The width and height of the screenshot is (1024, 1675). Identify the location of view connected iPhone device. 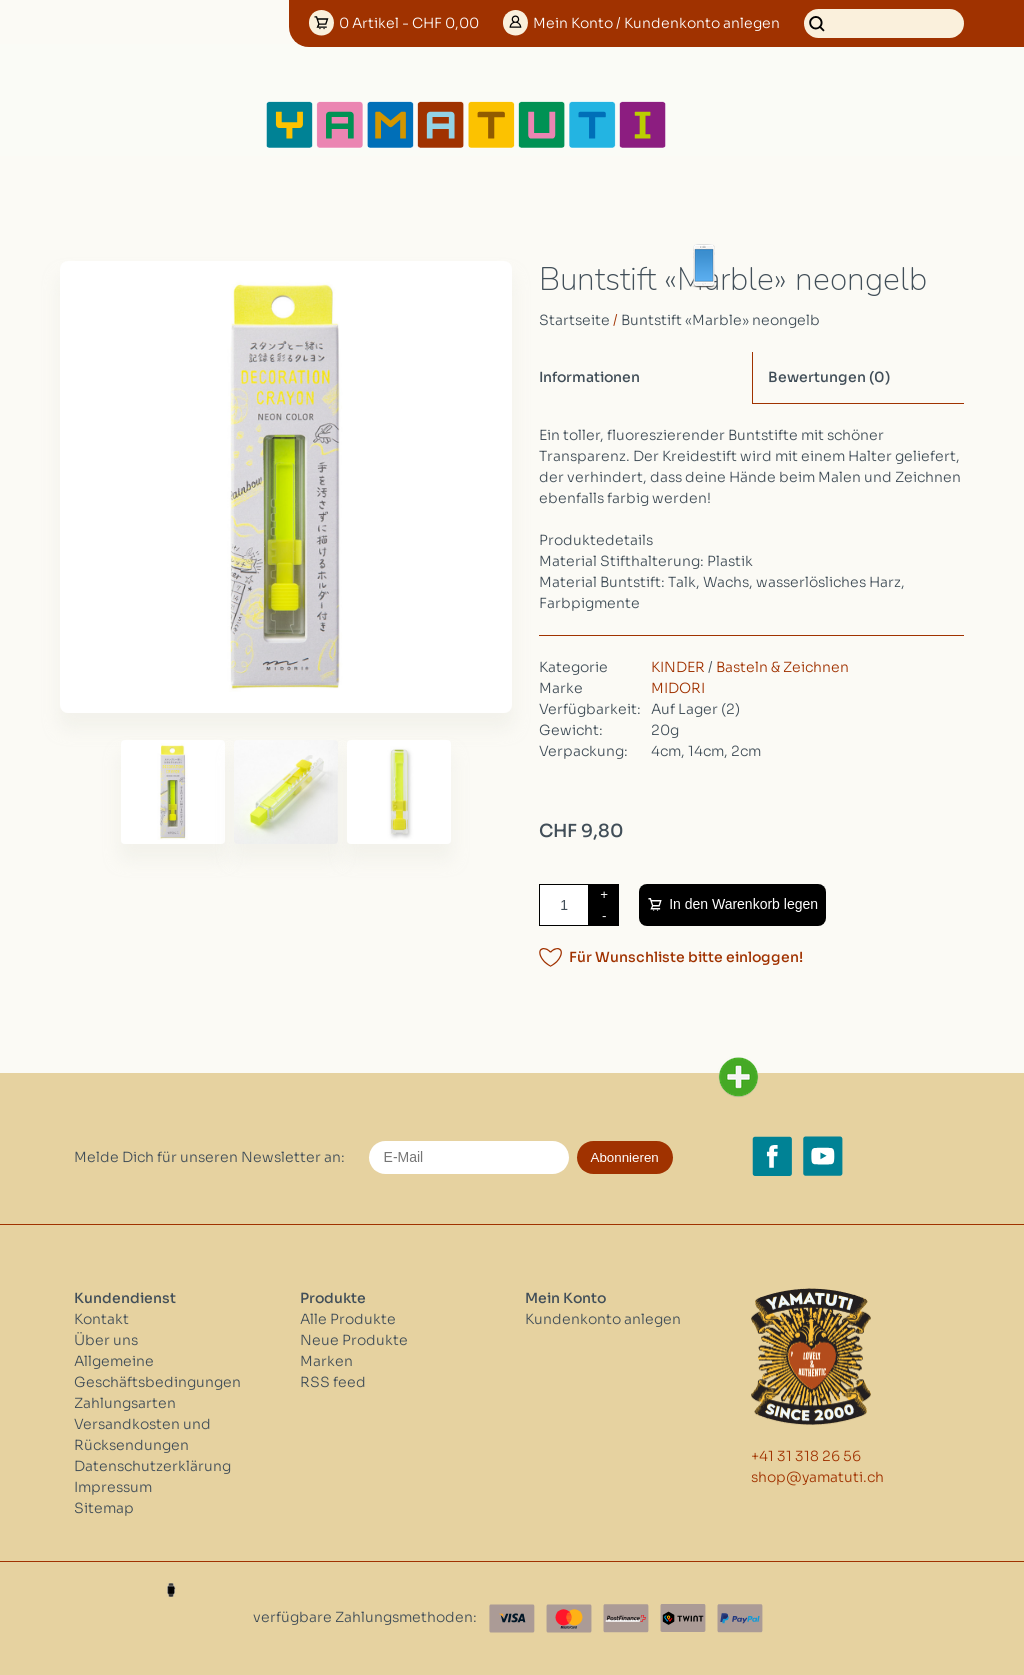
(704, 266).